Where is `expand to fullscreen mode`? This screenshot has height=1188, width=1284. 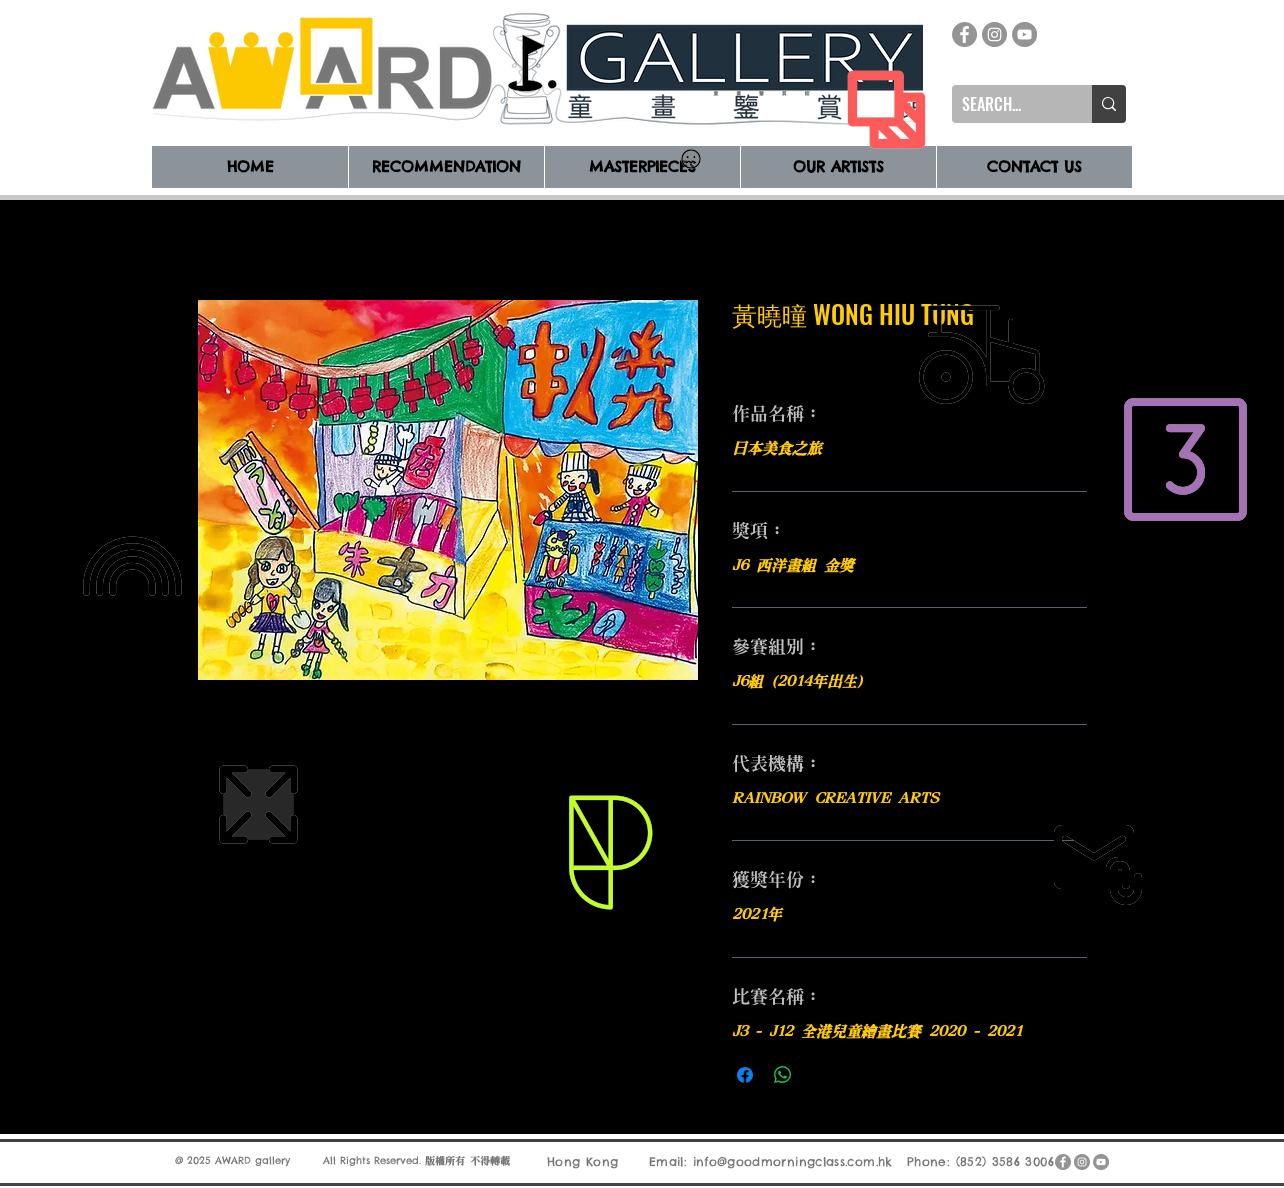
expand to fullscreen mode is located at coordinates (258, 804).